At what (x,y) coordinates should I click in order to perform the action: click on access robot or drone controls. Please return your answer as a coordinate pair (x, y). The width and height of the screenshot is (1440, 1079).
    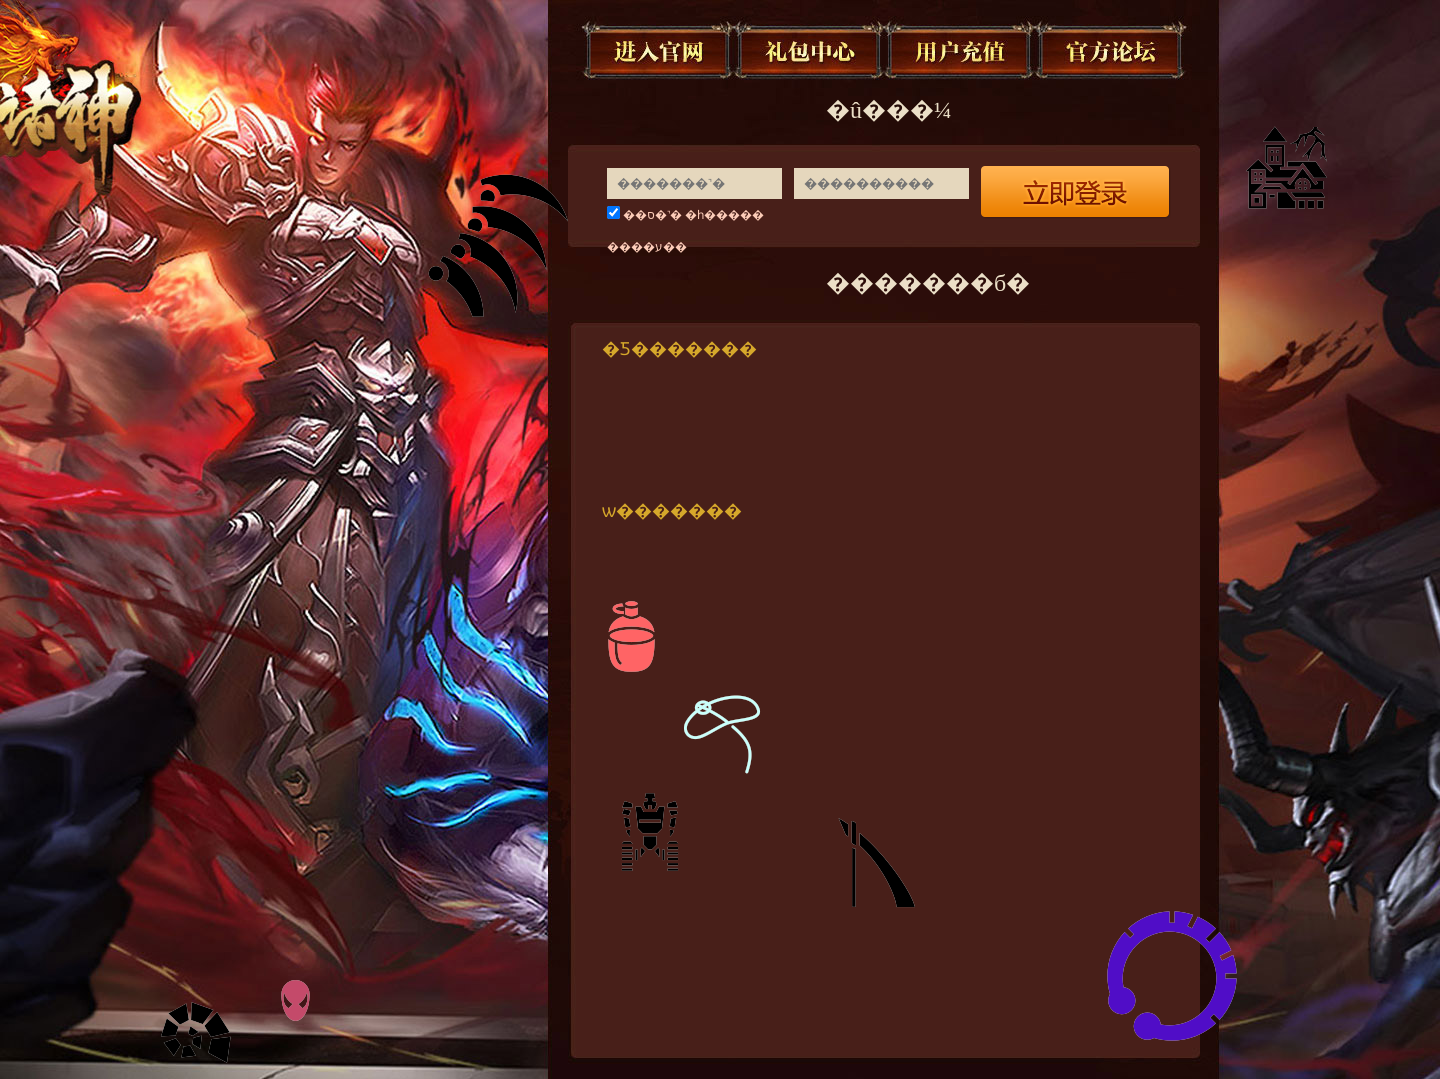
    Looking at the image, I should click on (650, 832).